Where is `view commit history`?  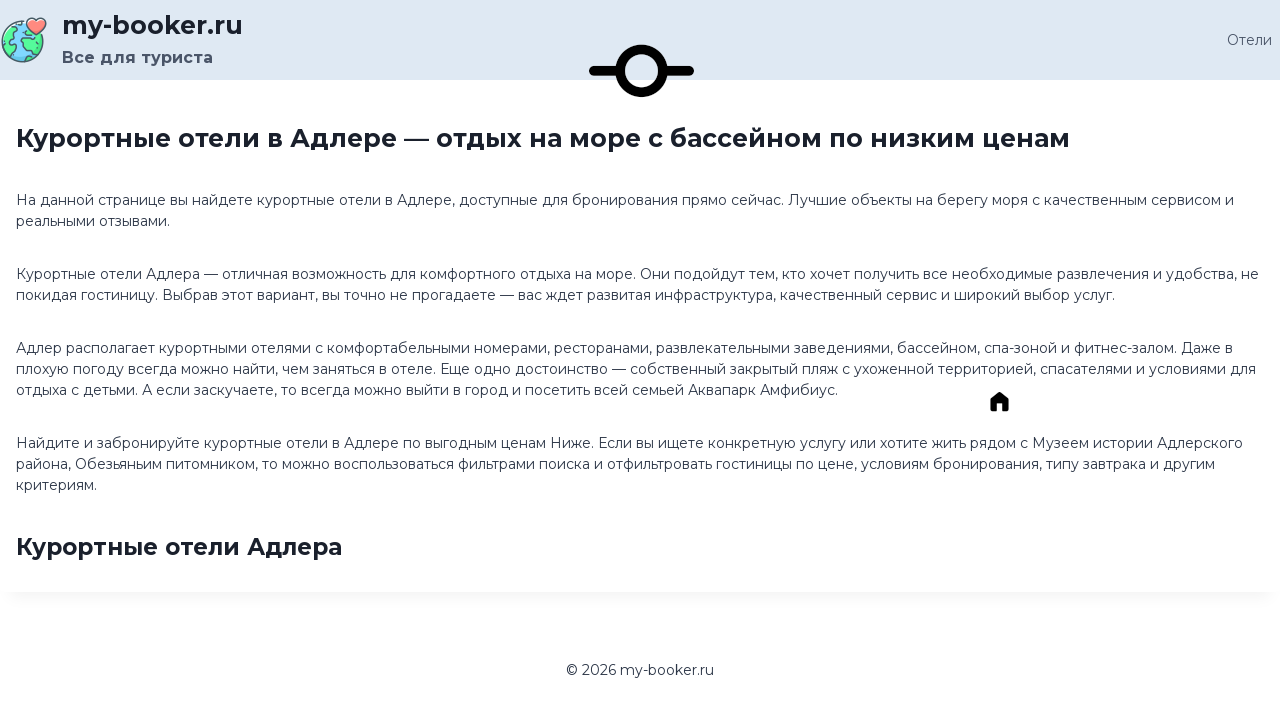
view commit history is located at coordinates (641, 72).